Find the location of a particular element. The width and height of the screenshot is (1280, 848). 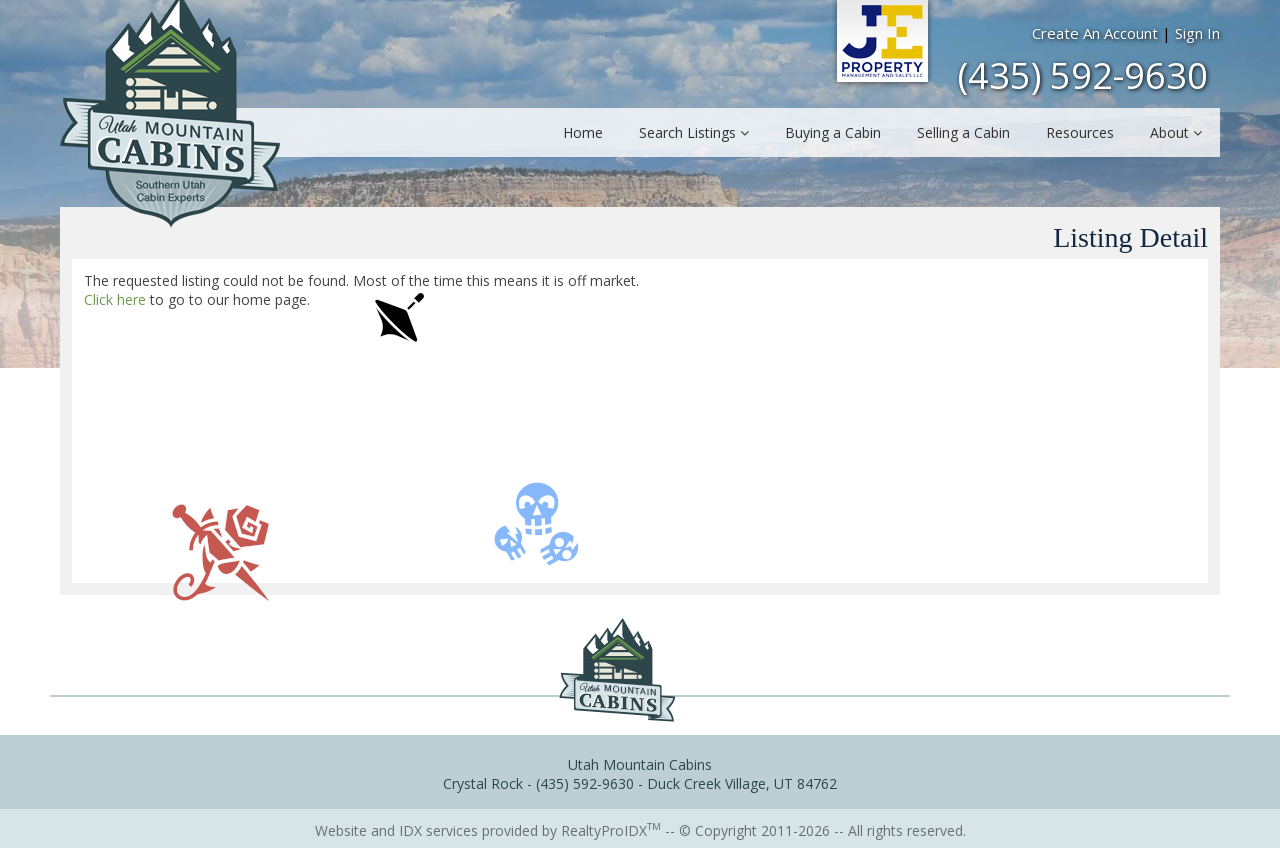

select rogue or assassin character class is located at coordinates (221, 553).